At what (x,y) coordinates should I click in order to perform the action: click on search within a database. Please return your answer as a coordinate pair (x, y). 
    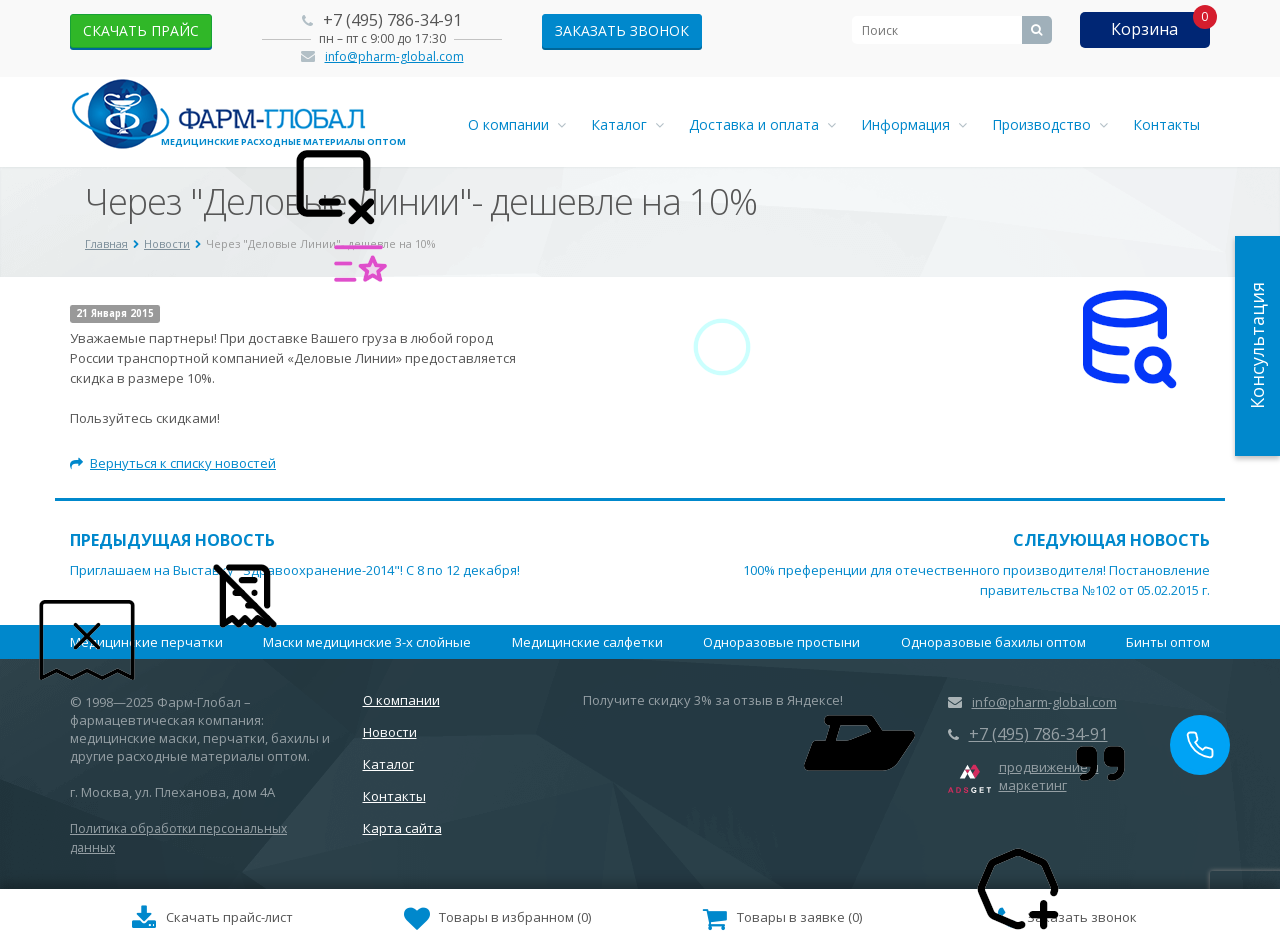
    Looking at the image, I should click on (1125, 337).